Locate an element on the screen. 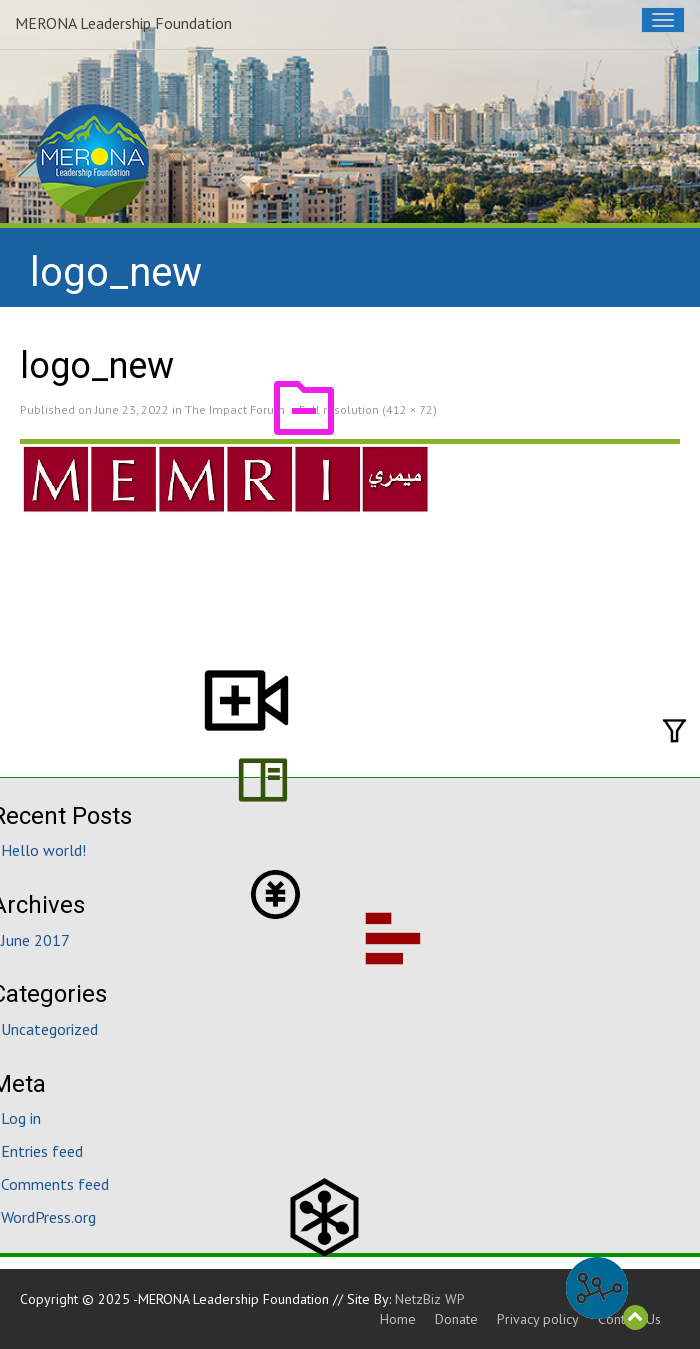  view balance in chinese yuan is located at coordinates (275, 894).